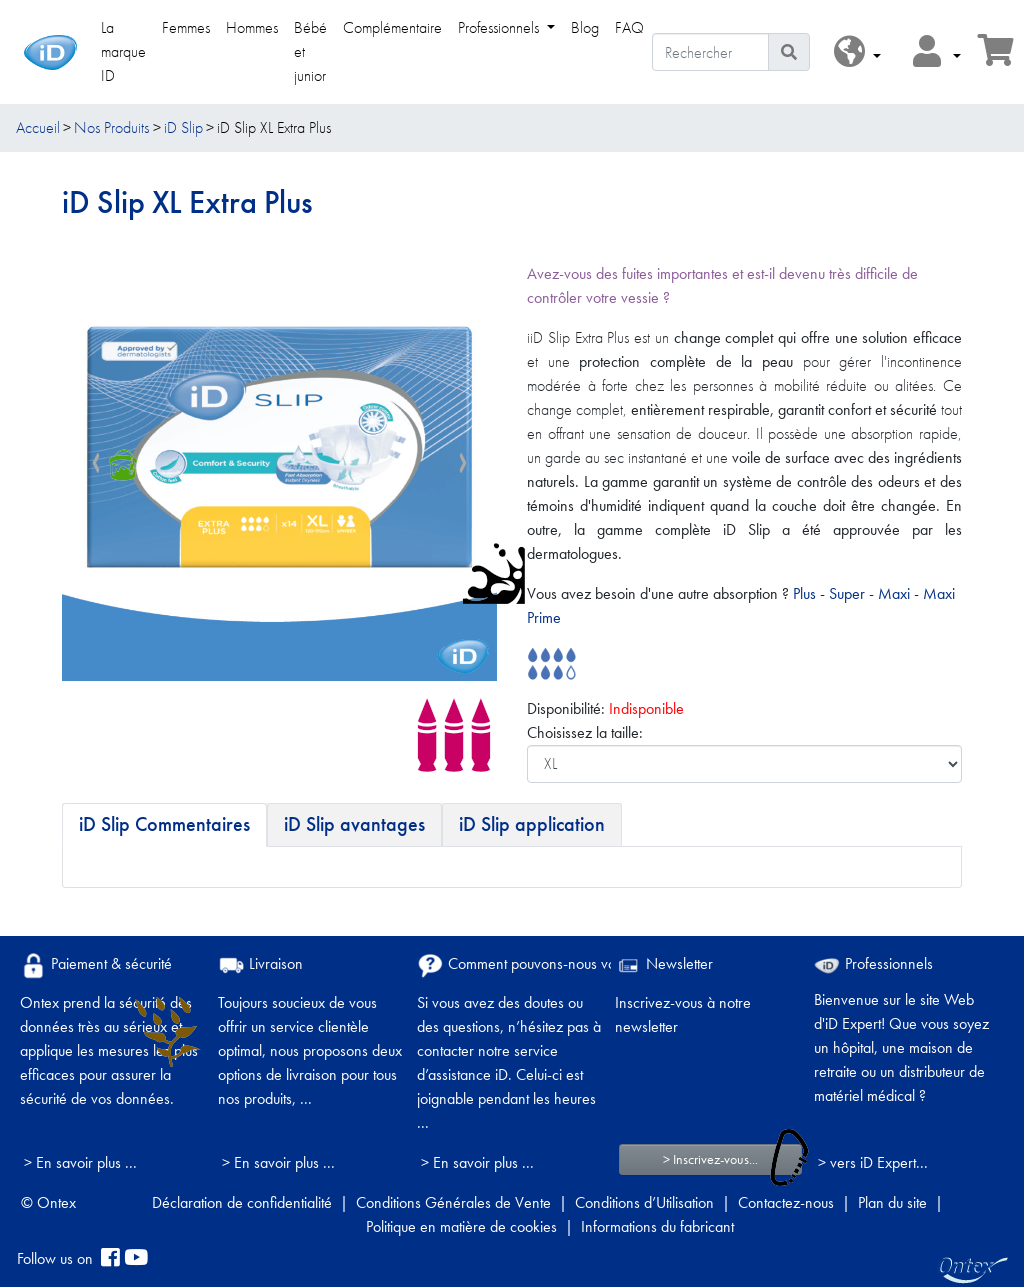  I want to click on fill an area with color, so click(123, 465).